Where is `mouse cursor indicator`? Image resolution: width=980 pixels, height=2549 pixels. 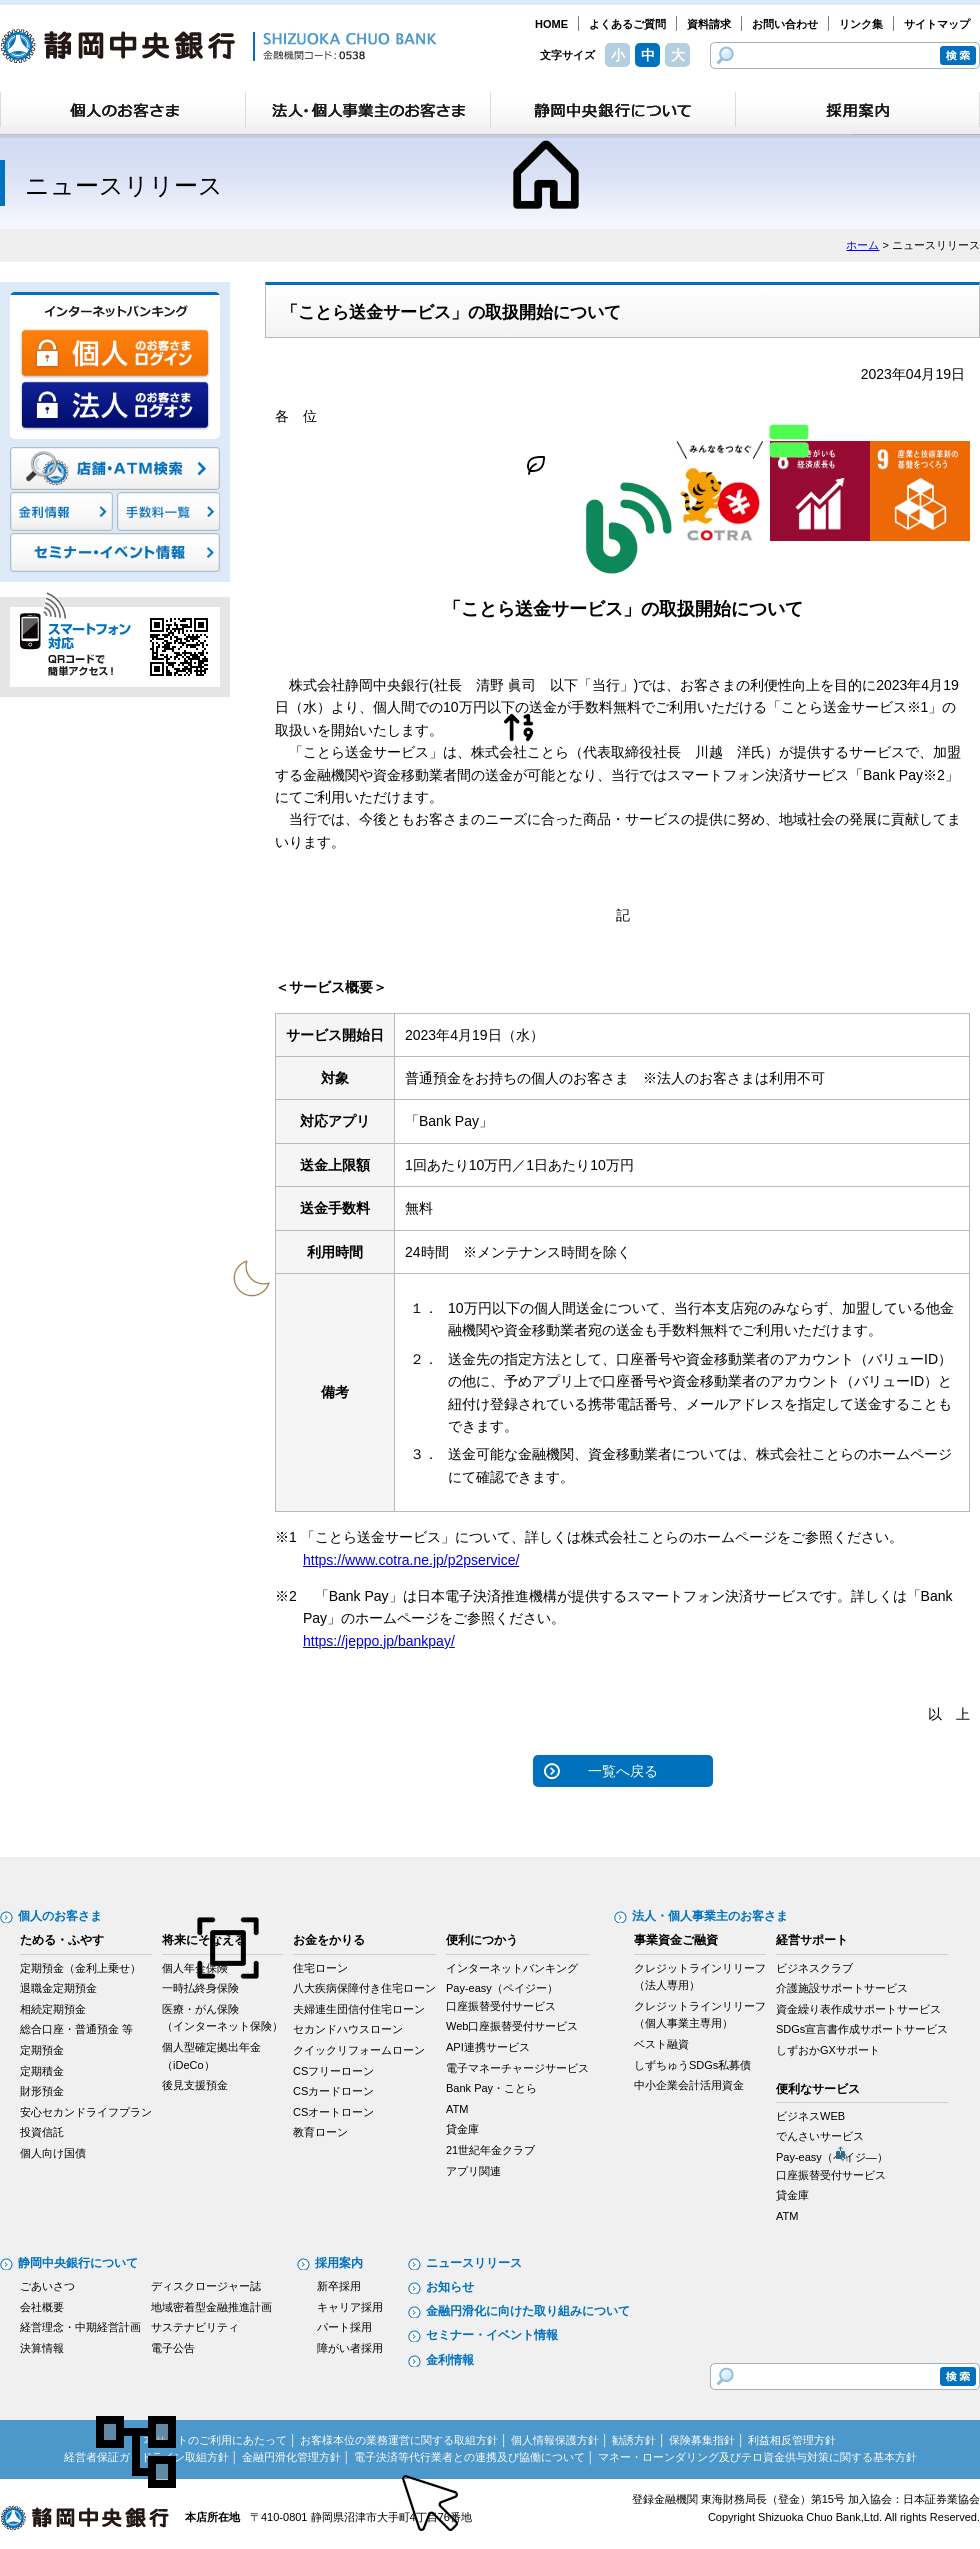 mouse cursor indicator is located at coordinates (430, 2503).